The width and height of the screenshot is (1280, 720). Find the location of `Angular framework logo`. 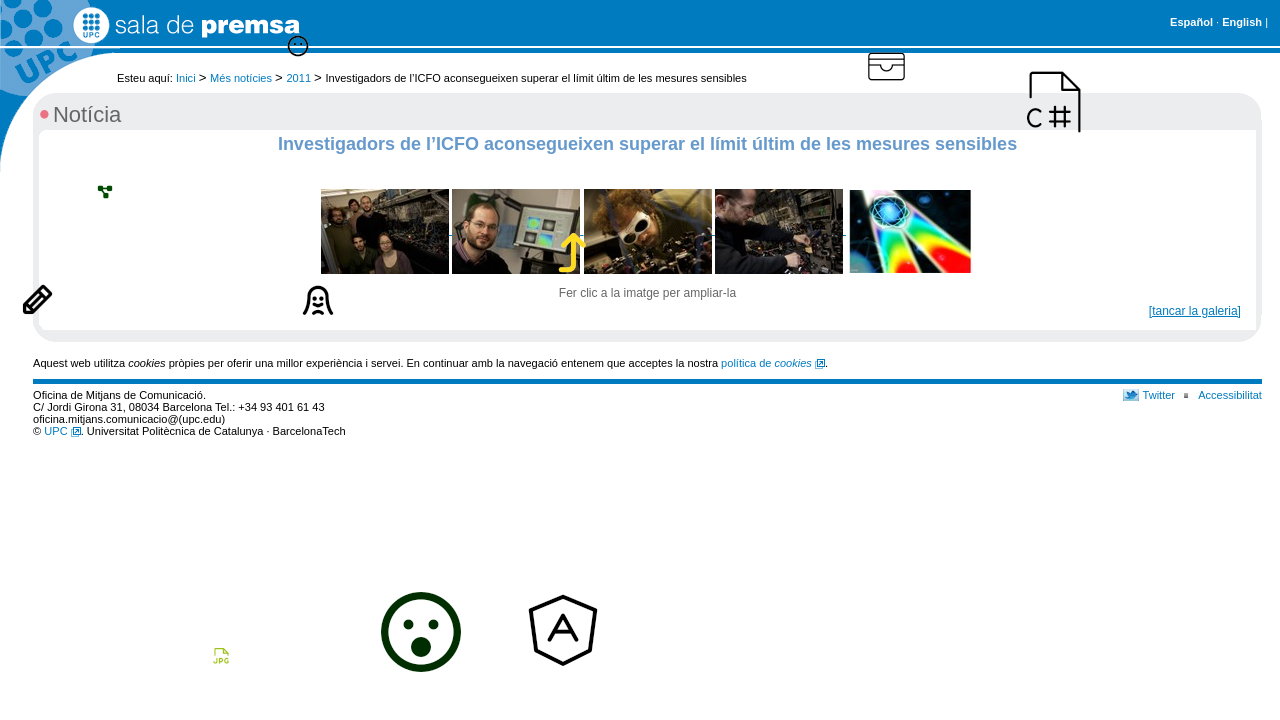

Angular framework logo is located at coordinates (563, 629).